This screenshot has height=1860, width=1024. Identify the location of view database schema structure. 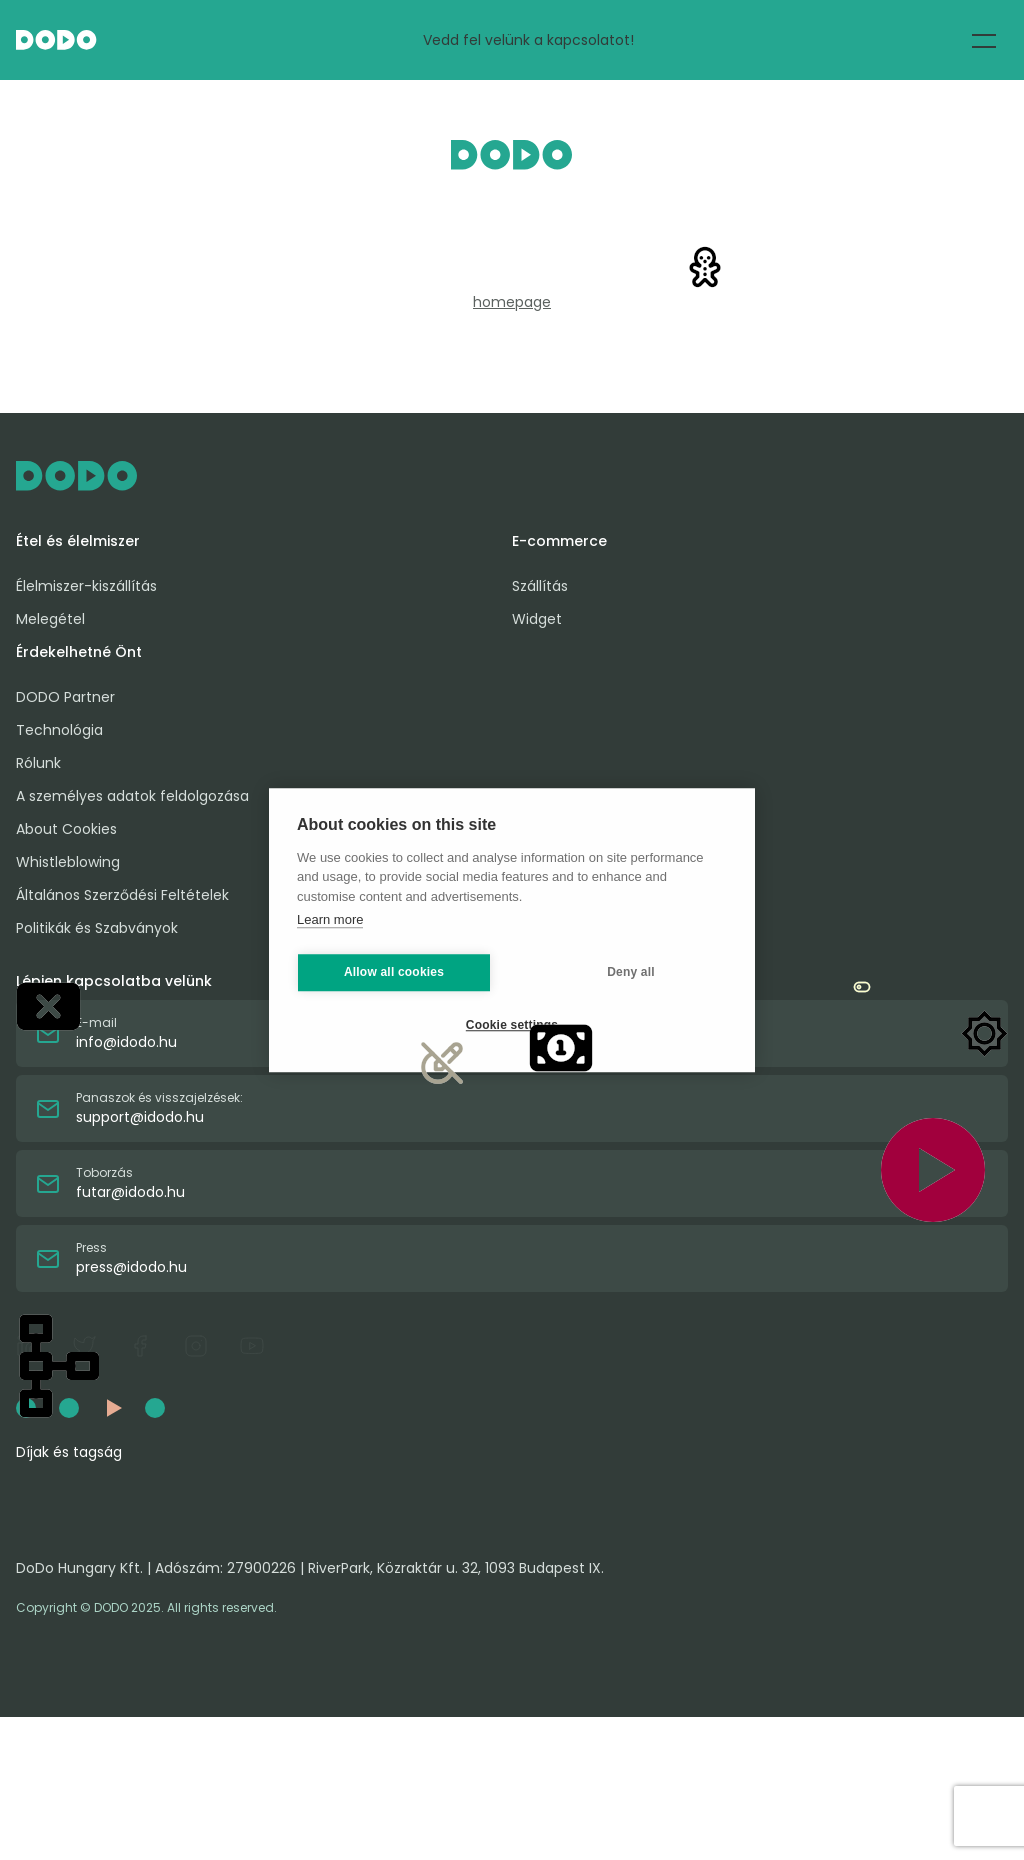
(57, 1366).